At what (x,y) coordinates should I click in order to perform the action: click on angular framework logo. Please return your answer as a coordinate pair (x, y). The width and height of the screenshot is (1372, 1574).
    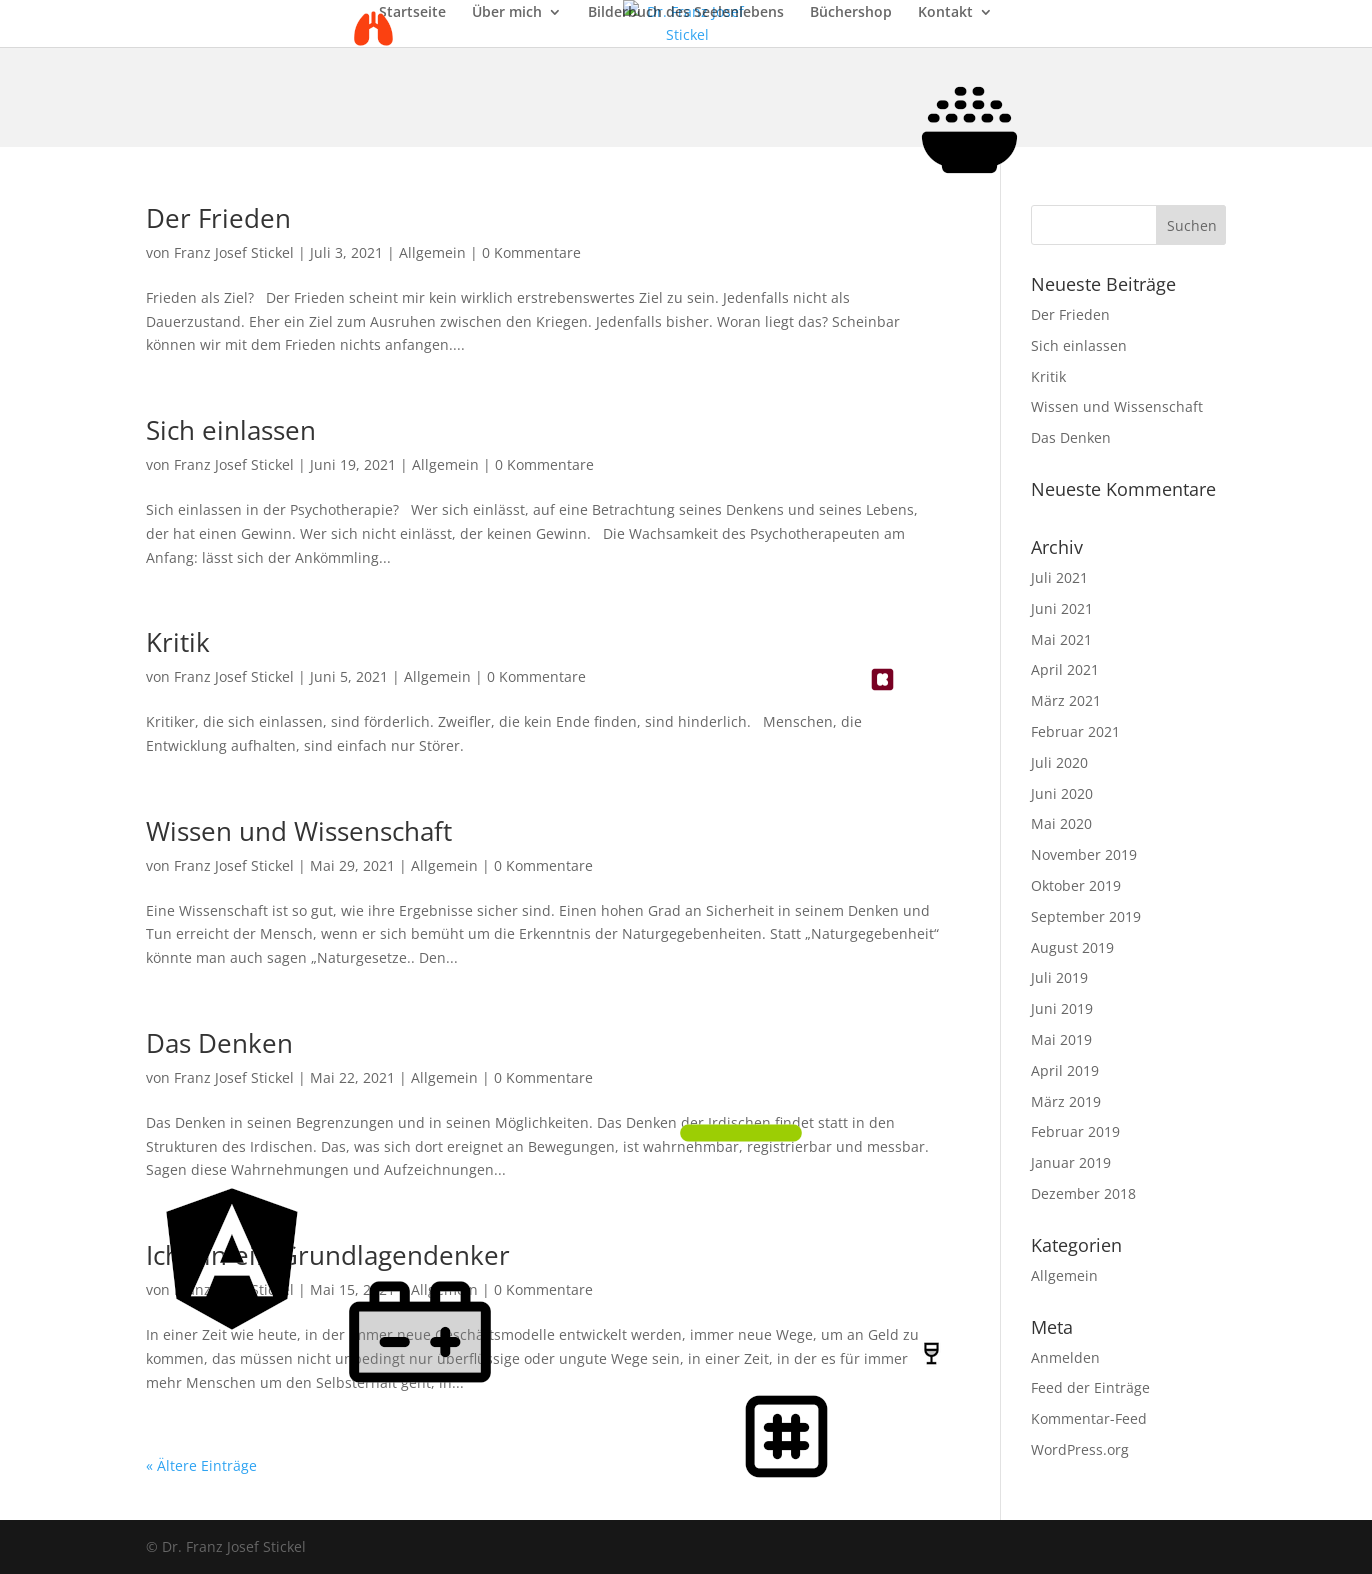
    Looking at the image, I should click on (232, 1259).